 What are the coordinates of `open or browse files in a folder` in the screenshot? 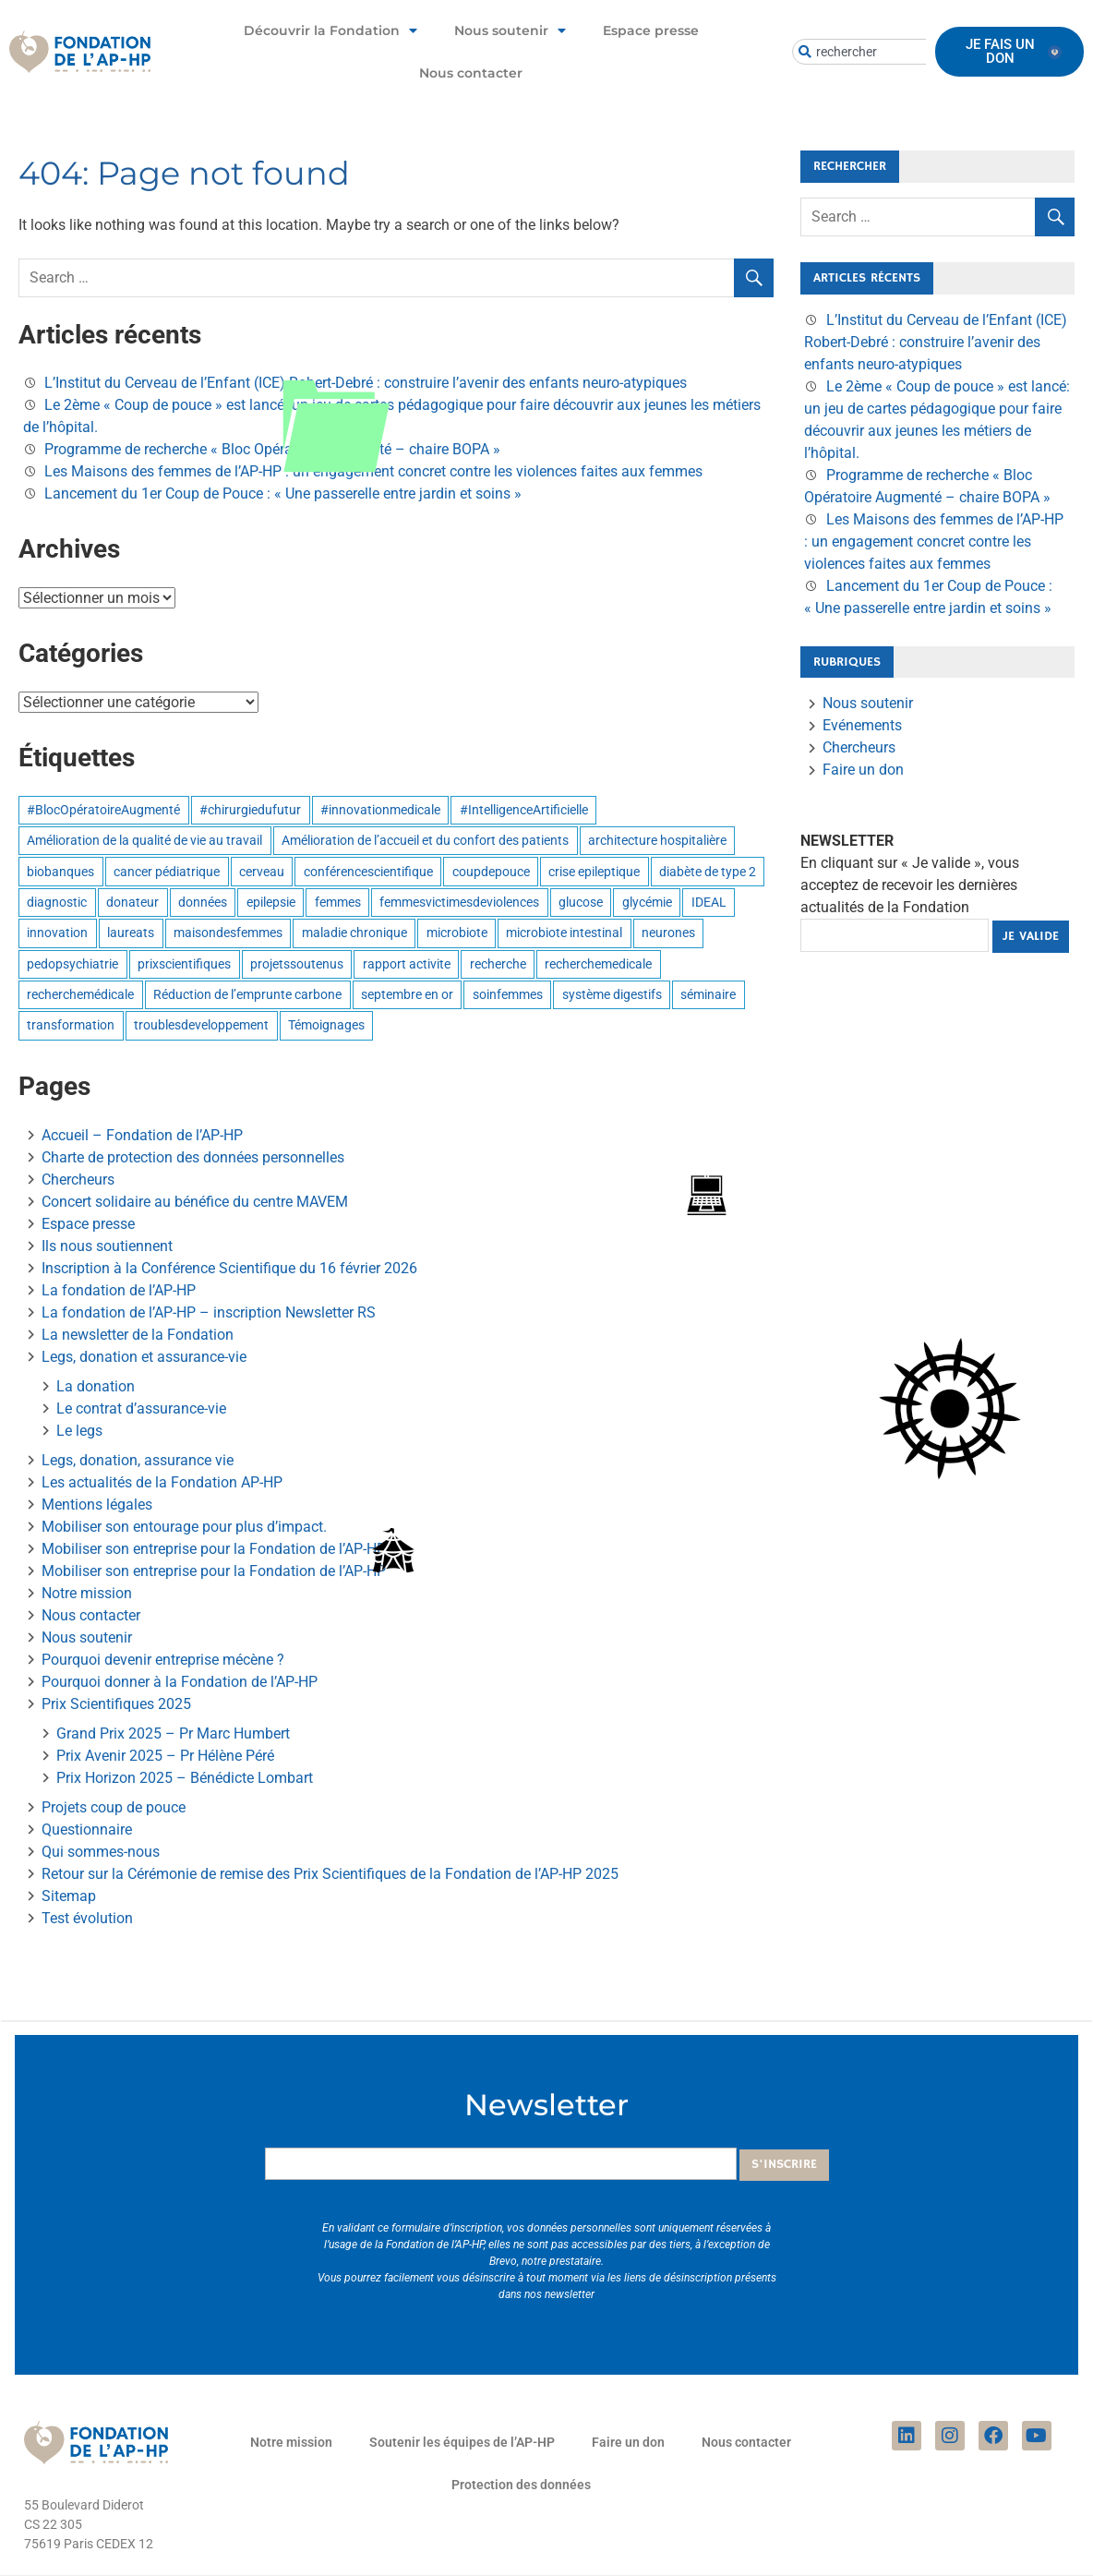 It's located at (334, 424).